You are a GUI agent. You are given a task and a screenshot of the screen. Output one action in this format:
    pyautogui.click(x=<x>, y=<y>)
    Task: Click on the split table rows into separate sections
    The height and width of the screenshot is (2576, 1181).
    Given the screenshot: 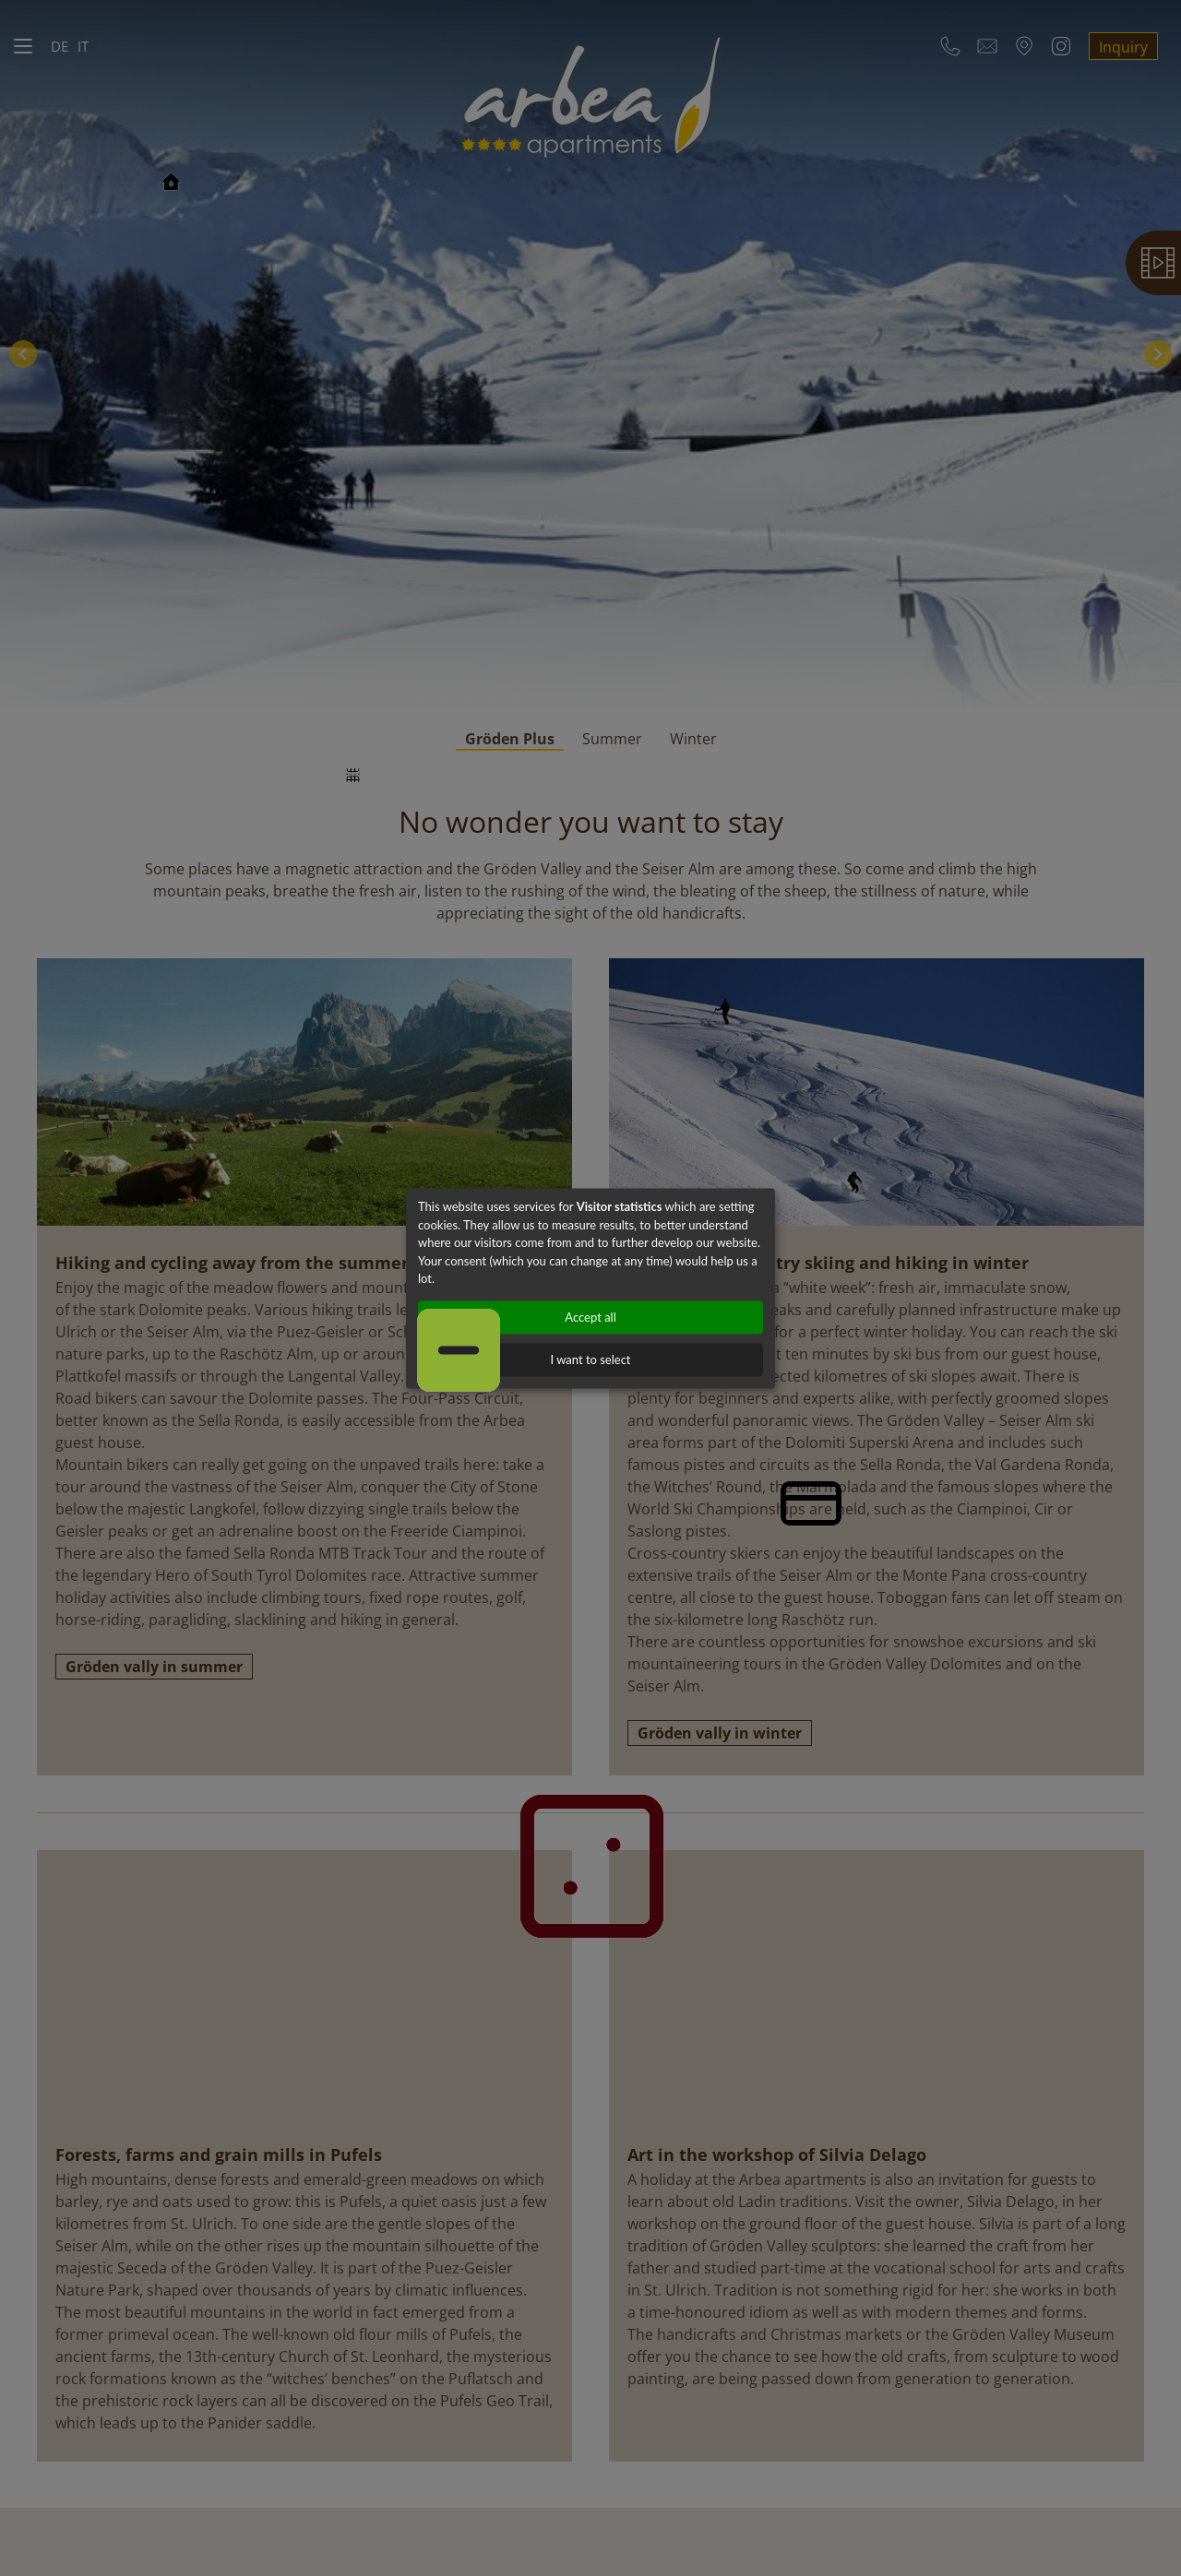 What is the action you would take?
    pyautogui.click(x=352, y=775)
    